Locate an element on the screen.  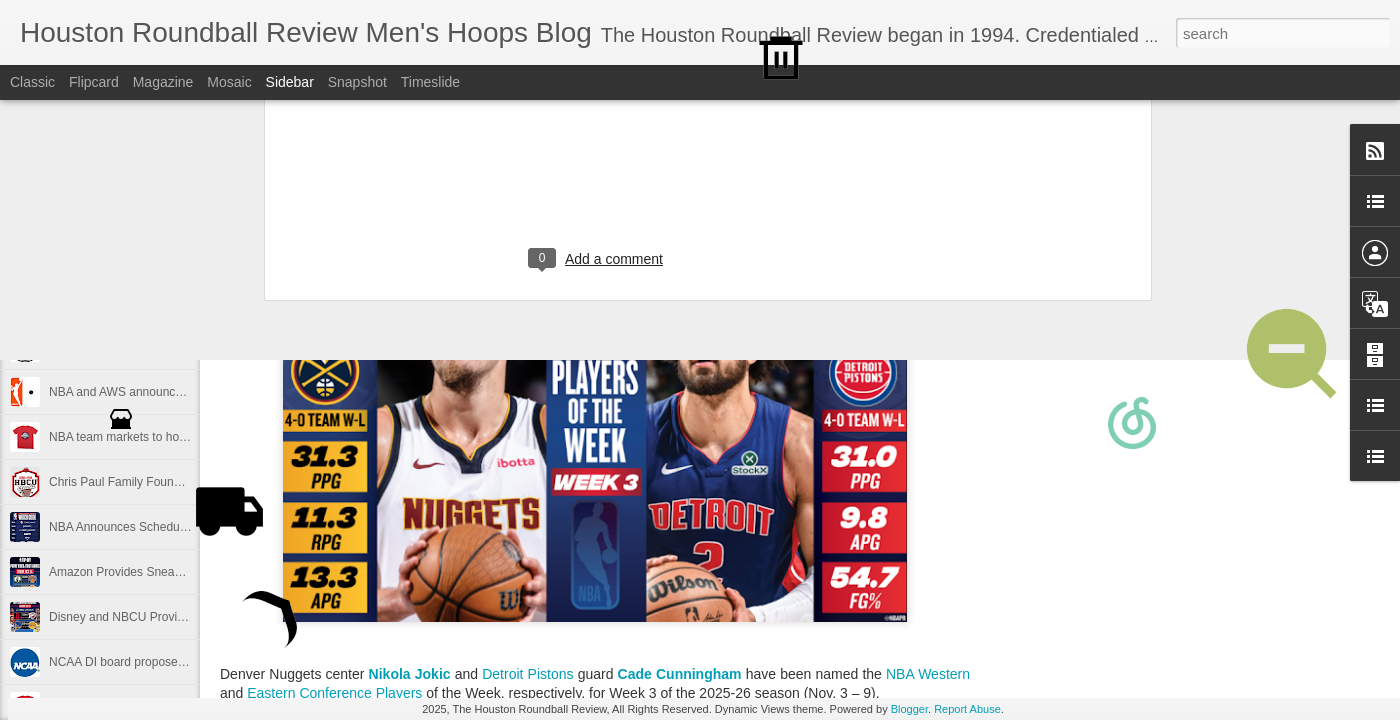
Air India airline app or website is located at coordinates (269, 619).